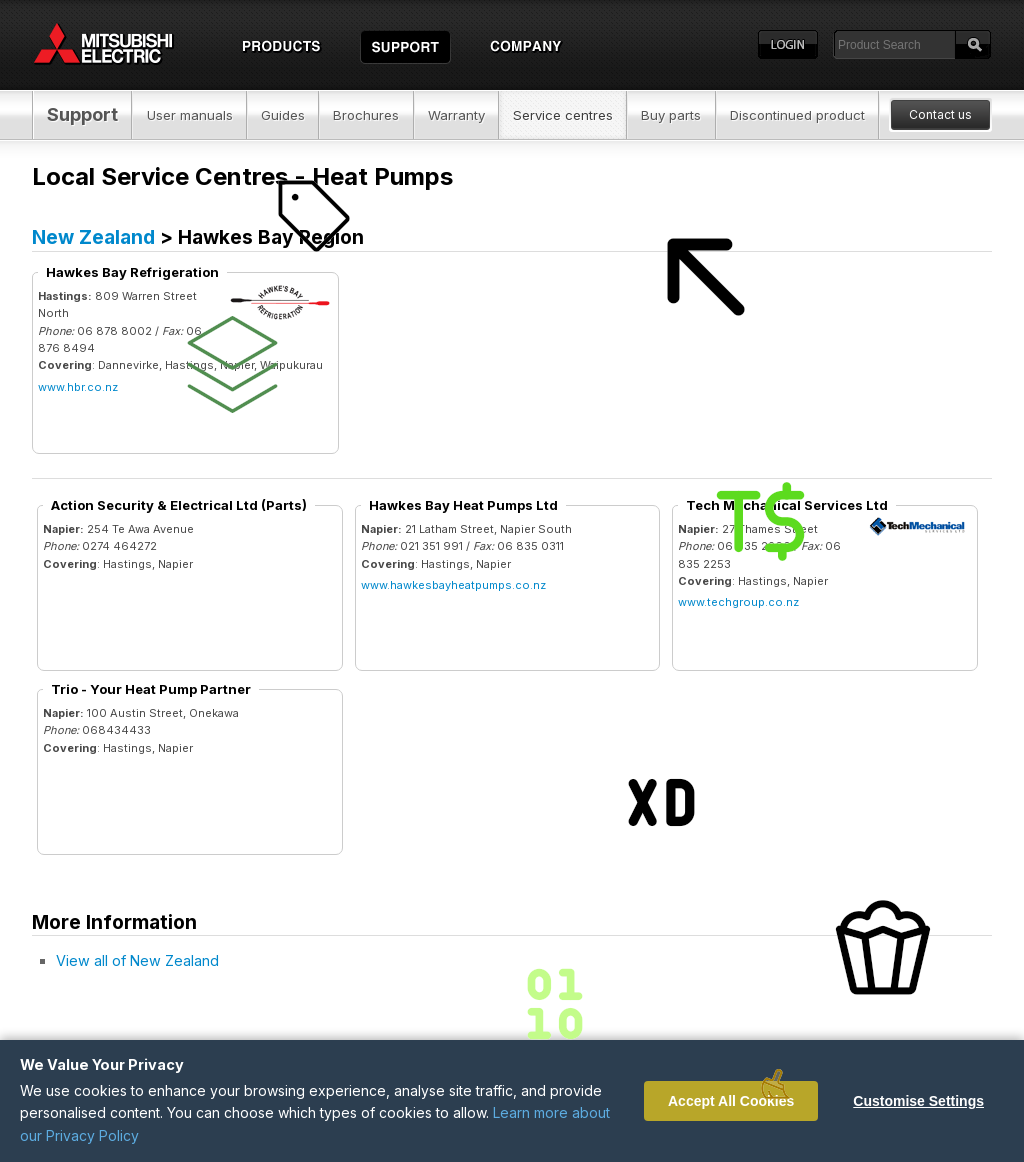 Image resolution: width=1024 pixels, height=1162 pixels. Describe the element at coordinates (232, 364) in the screenshot. I see `view layers or stacked content` at that location.